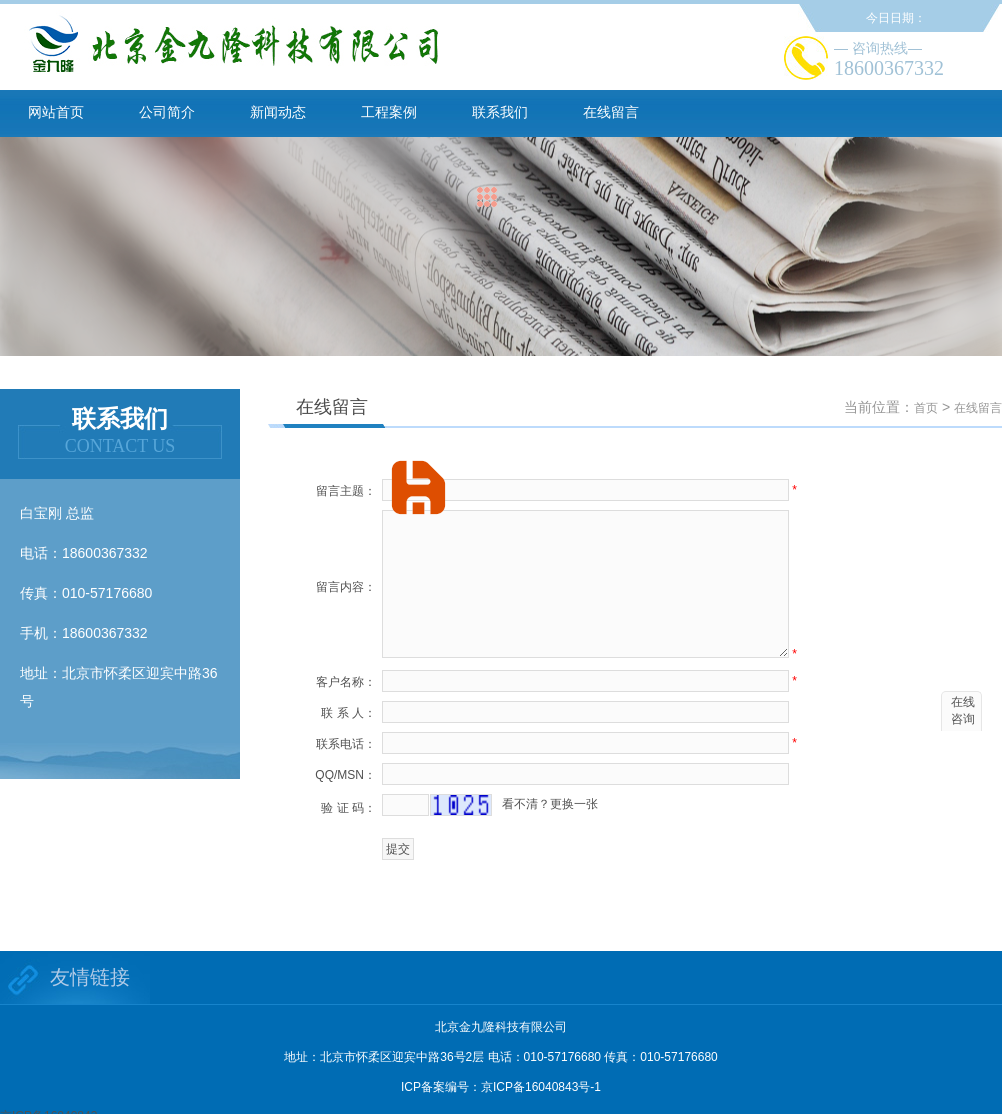 The height and width of the screenshot is (1114, 1002). What do you see at coordinates (418, 487) in the screenshot?
I see `save current file or document` at bounding box center [418, 487].